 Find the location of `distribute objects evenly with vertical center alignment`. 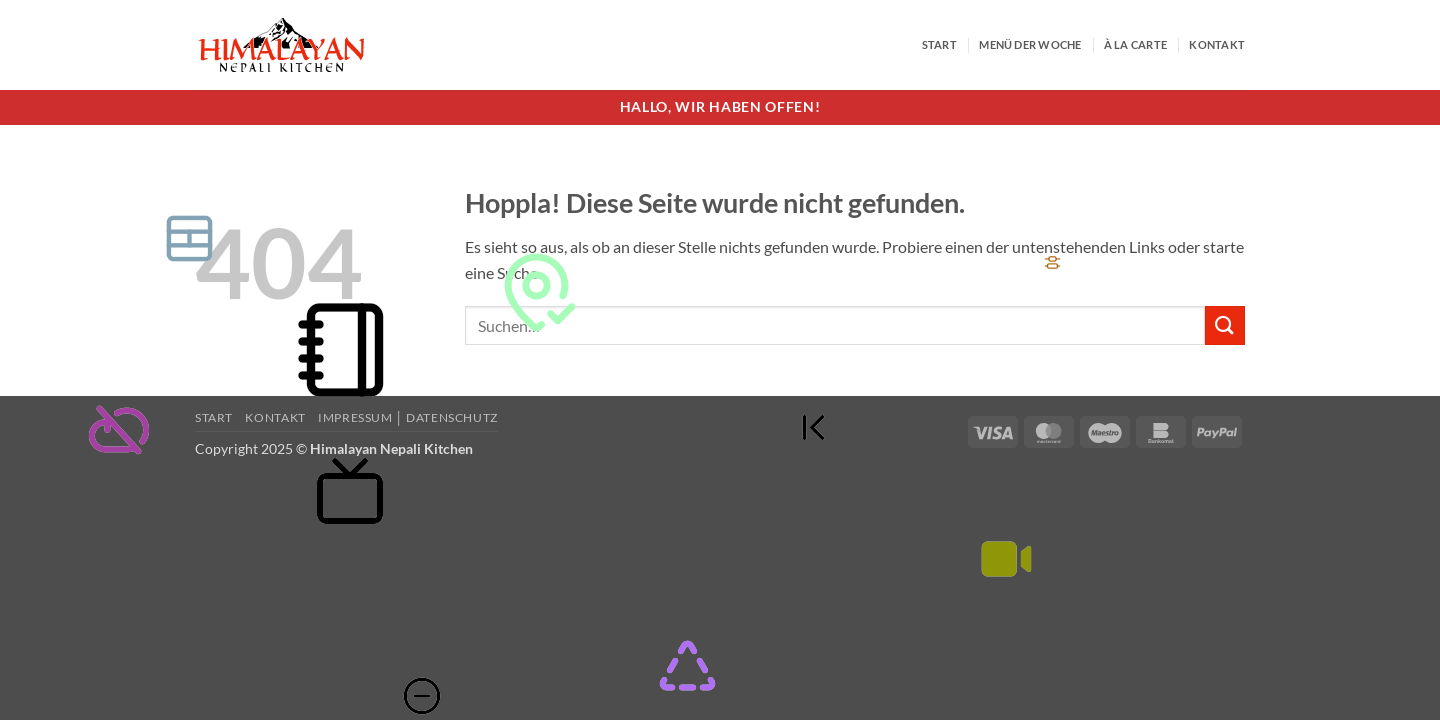

distribute objects evenly with vertical center alignment is located at coordinates (1052, 262).